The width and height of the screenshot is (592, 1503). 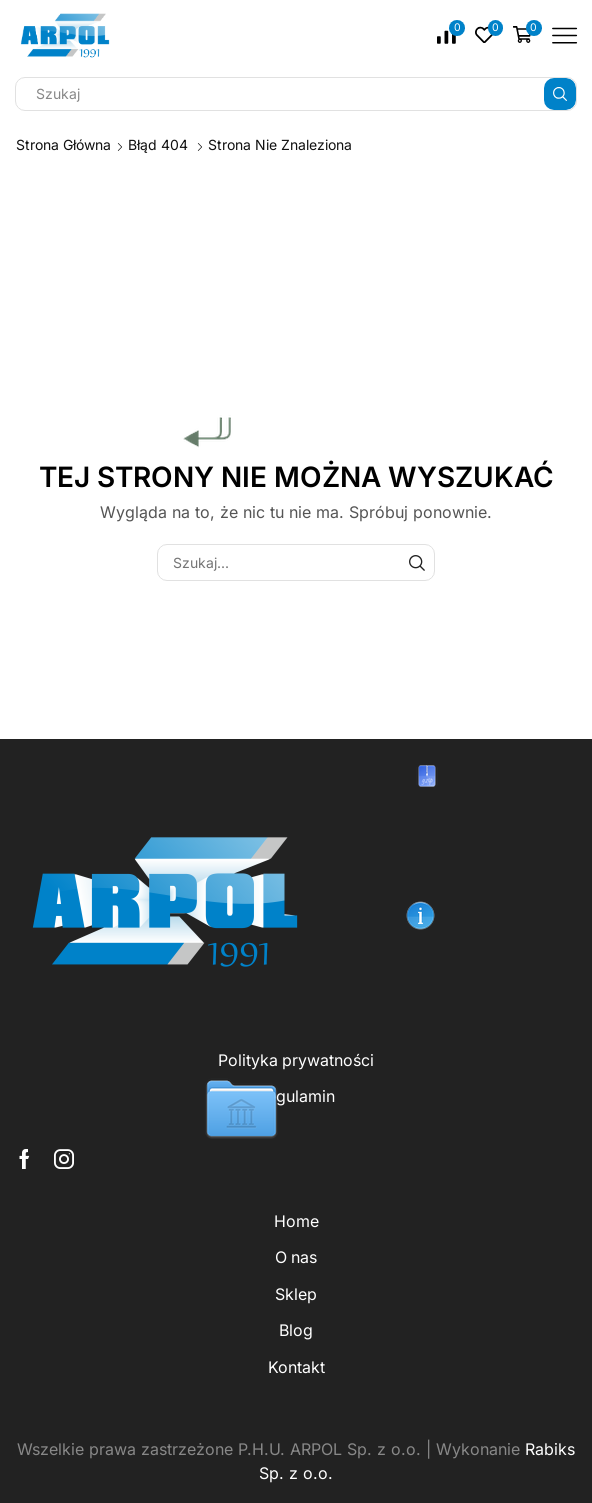 I want to click on reply to all recipients of an email, so click(x=206, y=428).